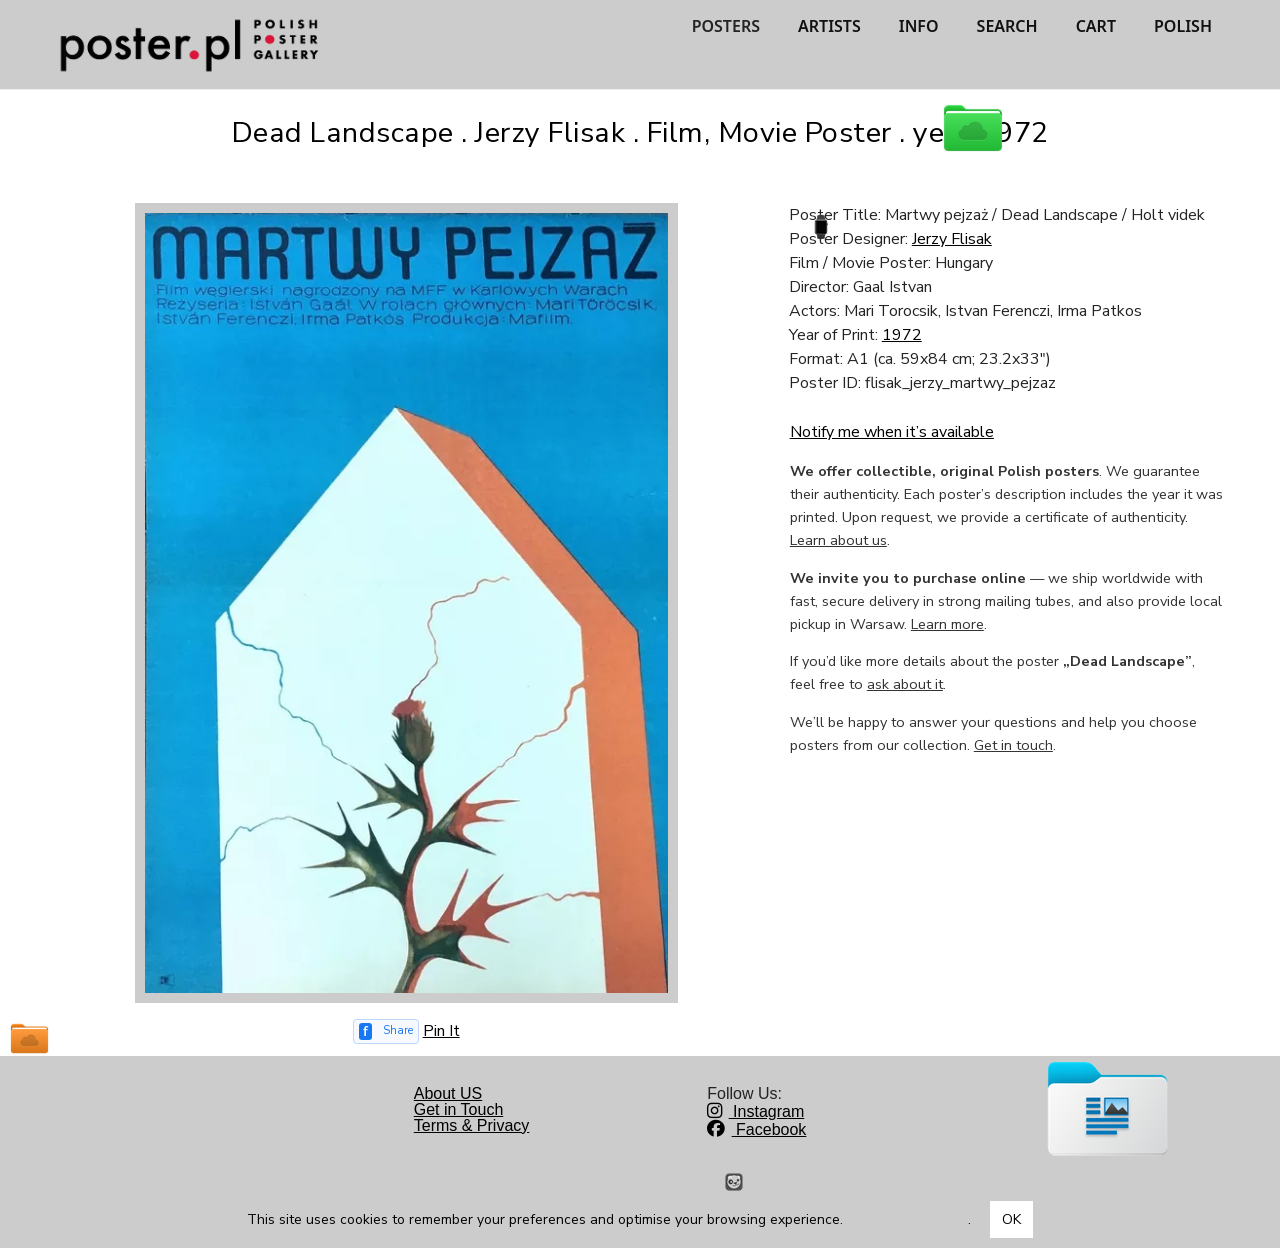 This screenshot has height=1248, width=1280. I want to click on apple watch device icon, so click(821, 227).